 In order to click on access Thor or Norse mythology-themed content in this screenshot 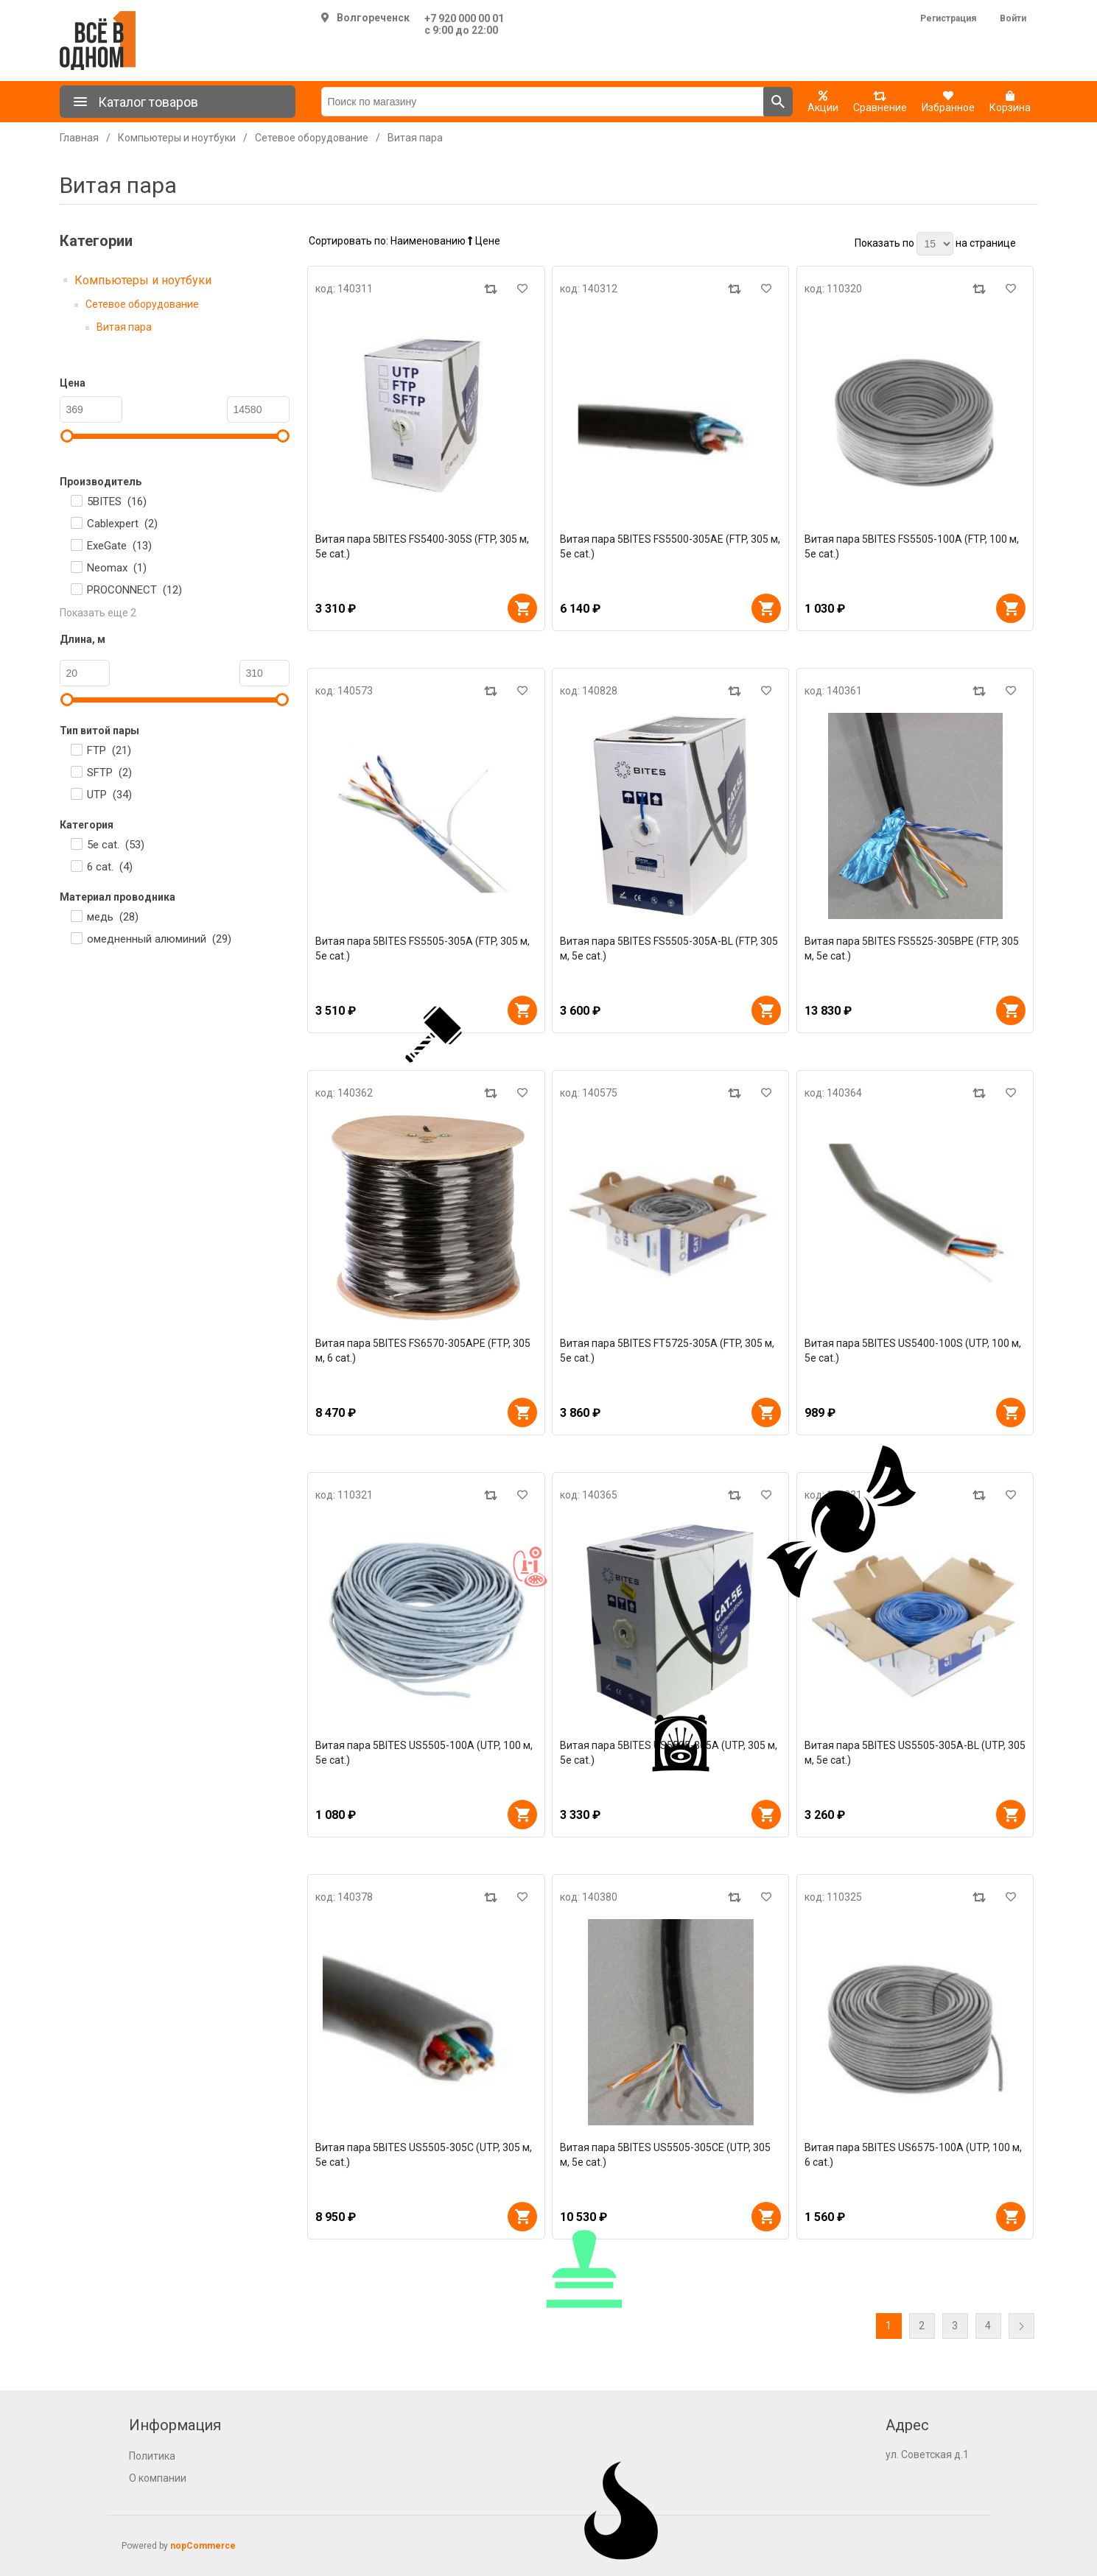, I will do `click(433, 1035)`.